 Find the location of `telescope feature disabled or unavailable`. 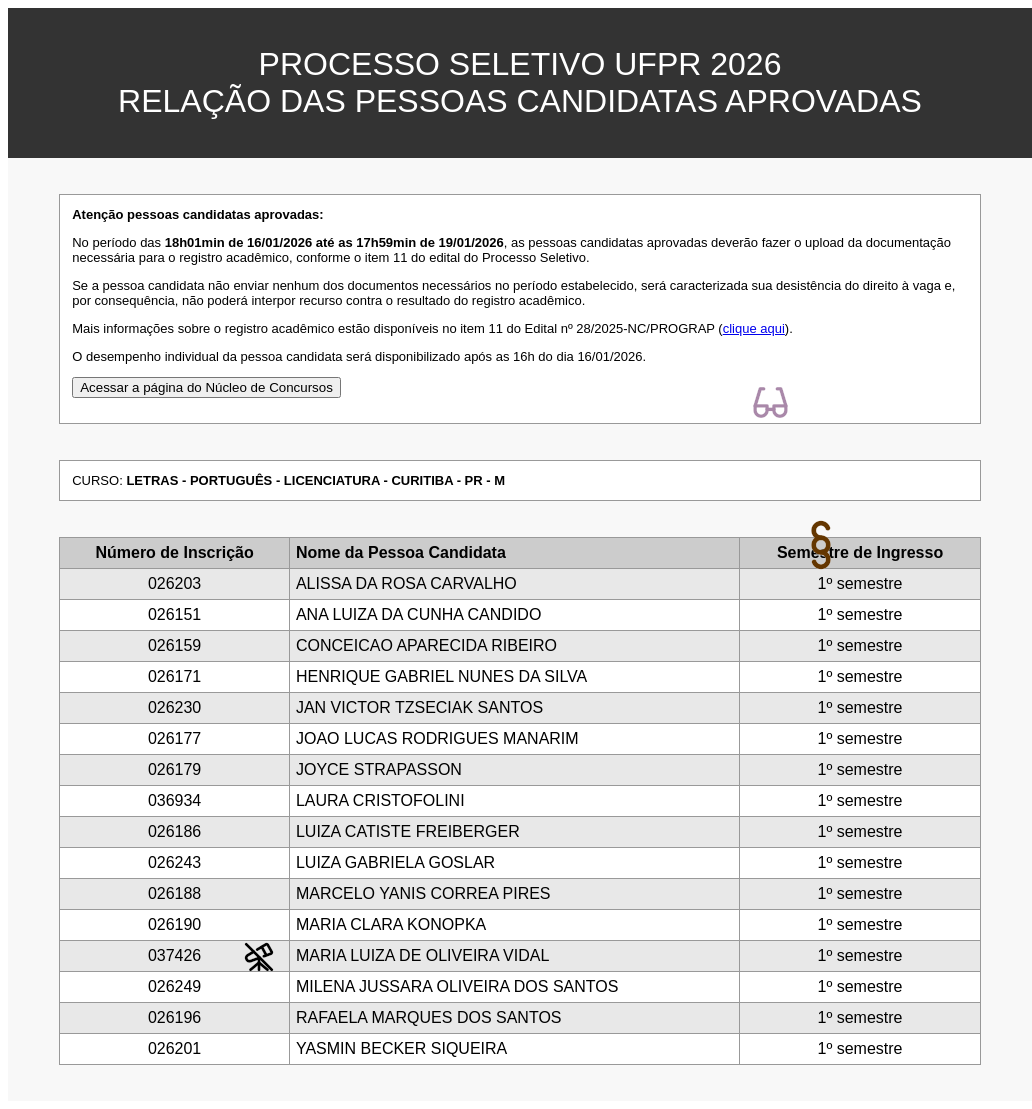

telescope feature disabled or unavailable is located at coordinates (259, 957).